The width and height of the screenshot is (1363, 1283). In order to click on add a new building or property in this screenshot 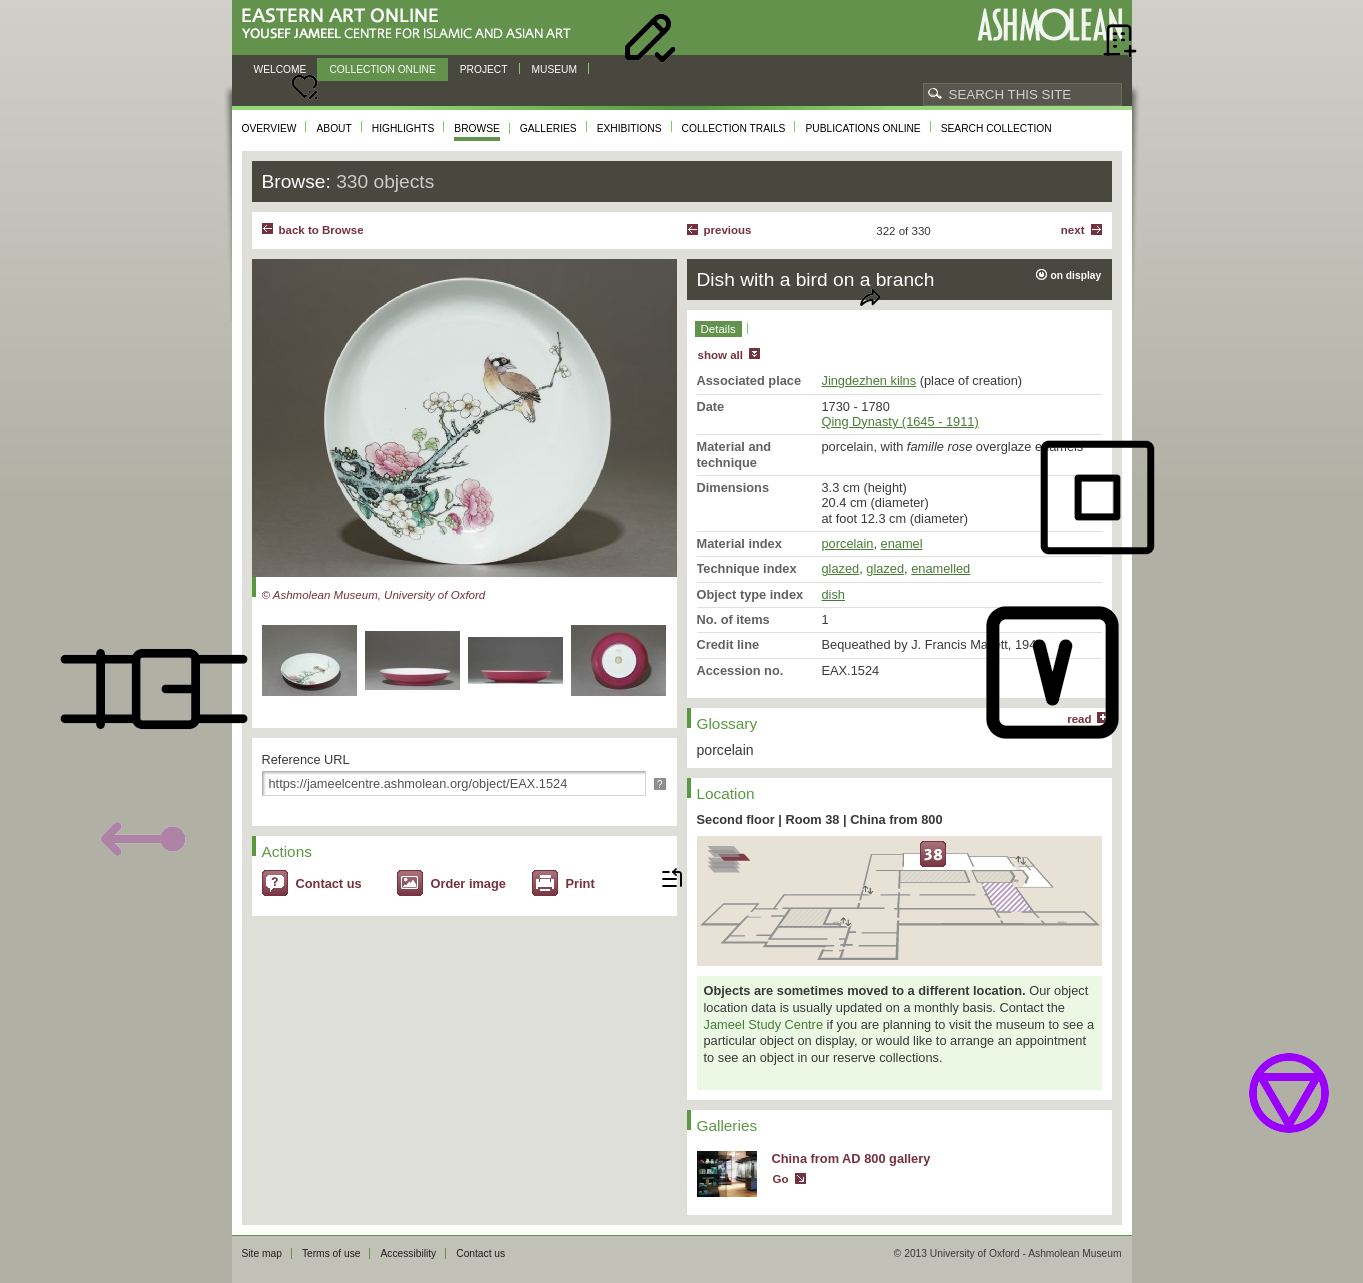, I will do `click(1119, 40)`.